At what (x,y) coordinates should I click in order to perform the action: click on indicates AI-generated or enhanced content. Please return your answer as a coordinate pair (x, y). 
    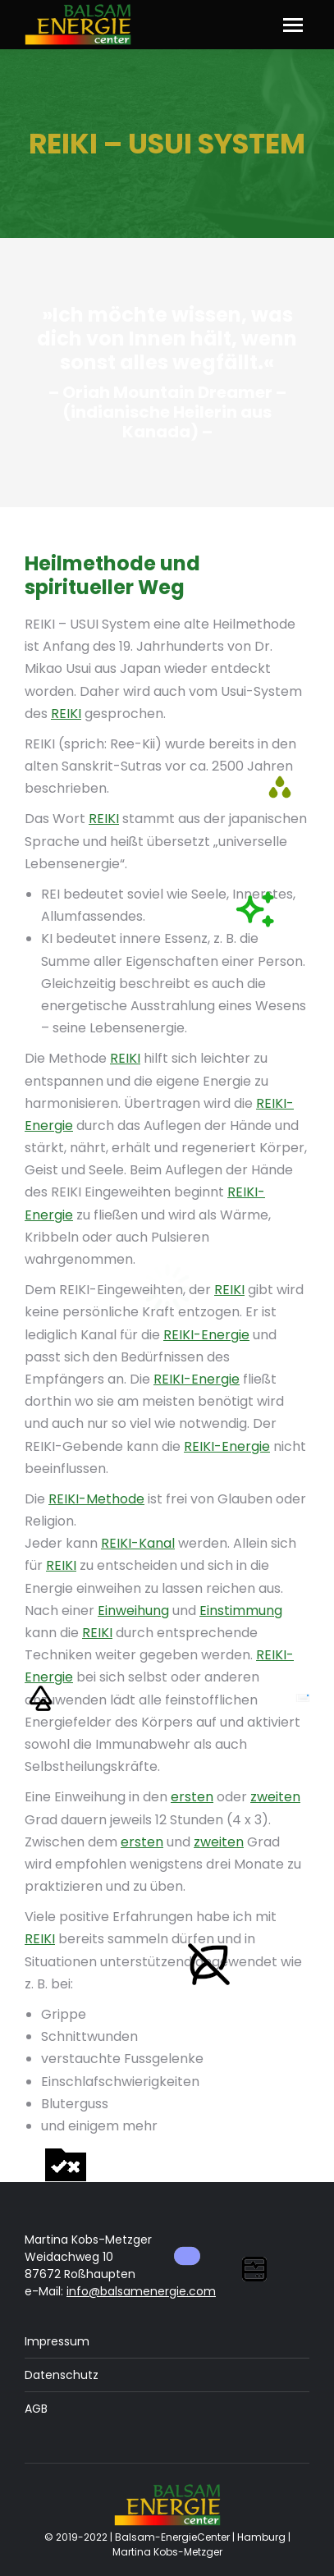
    Looking at the image, I should click on (256, 909).